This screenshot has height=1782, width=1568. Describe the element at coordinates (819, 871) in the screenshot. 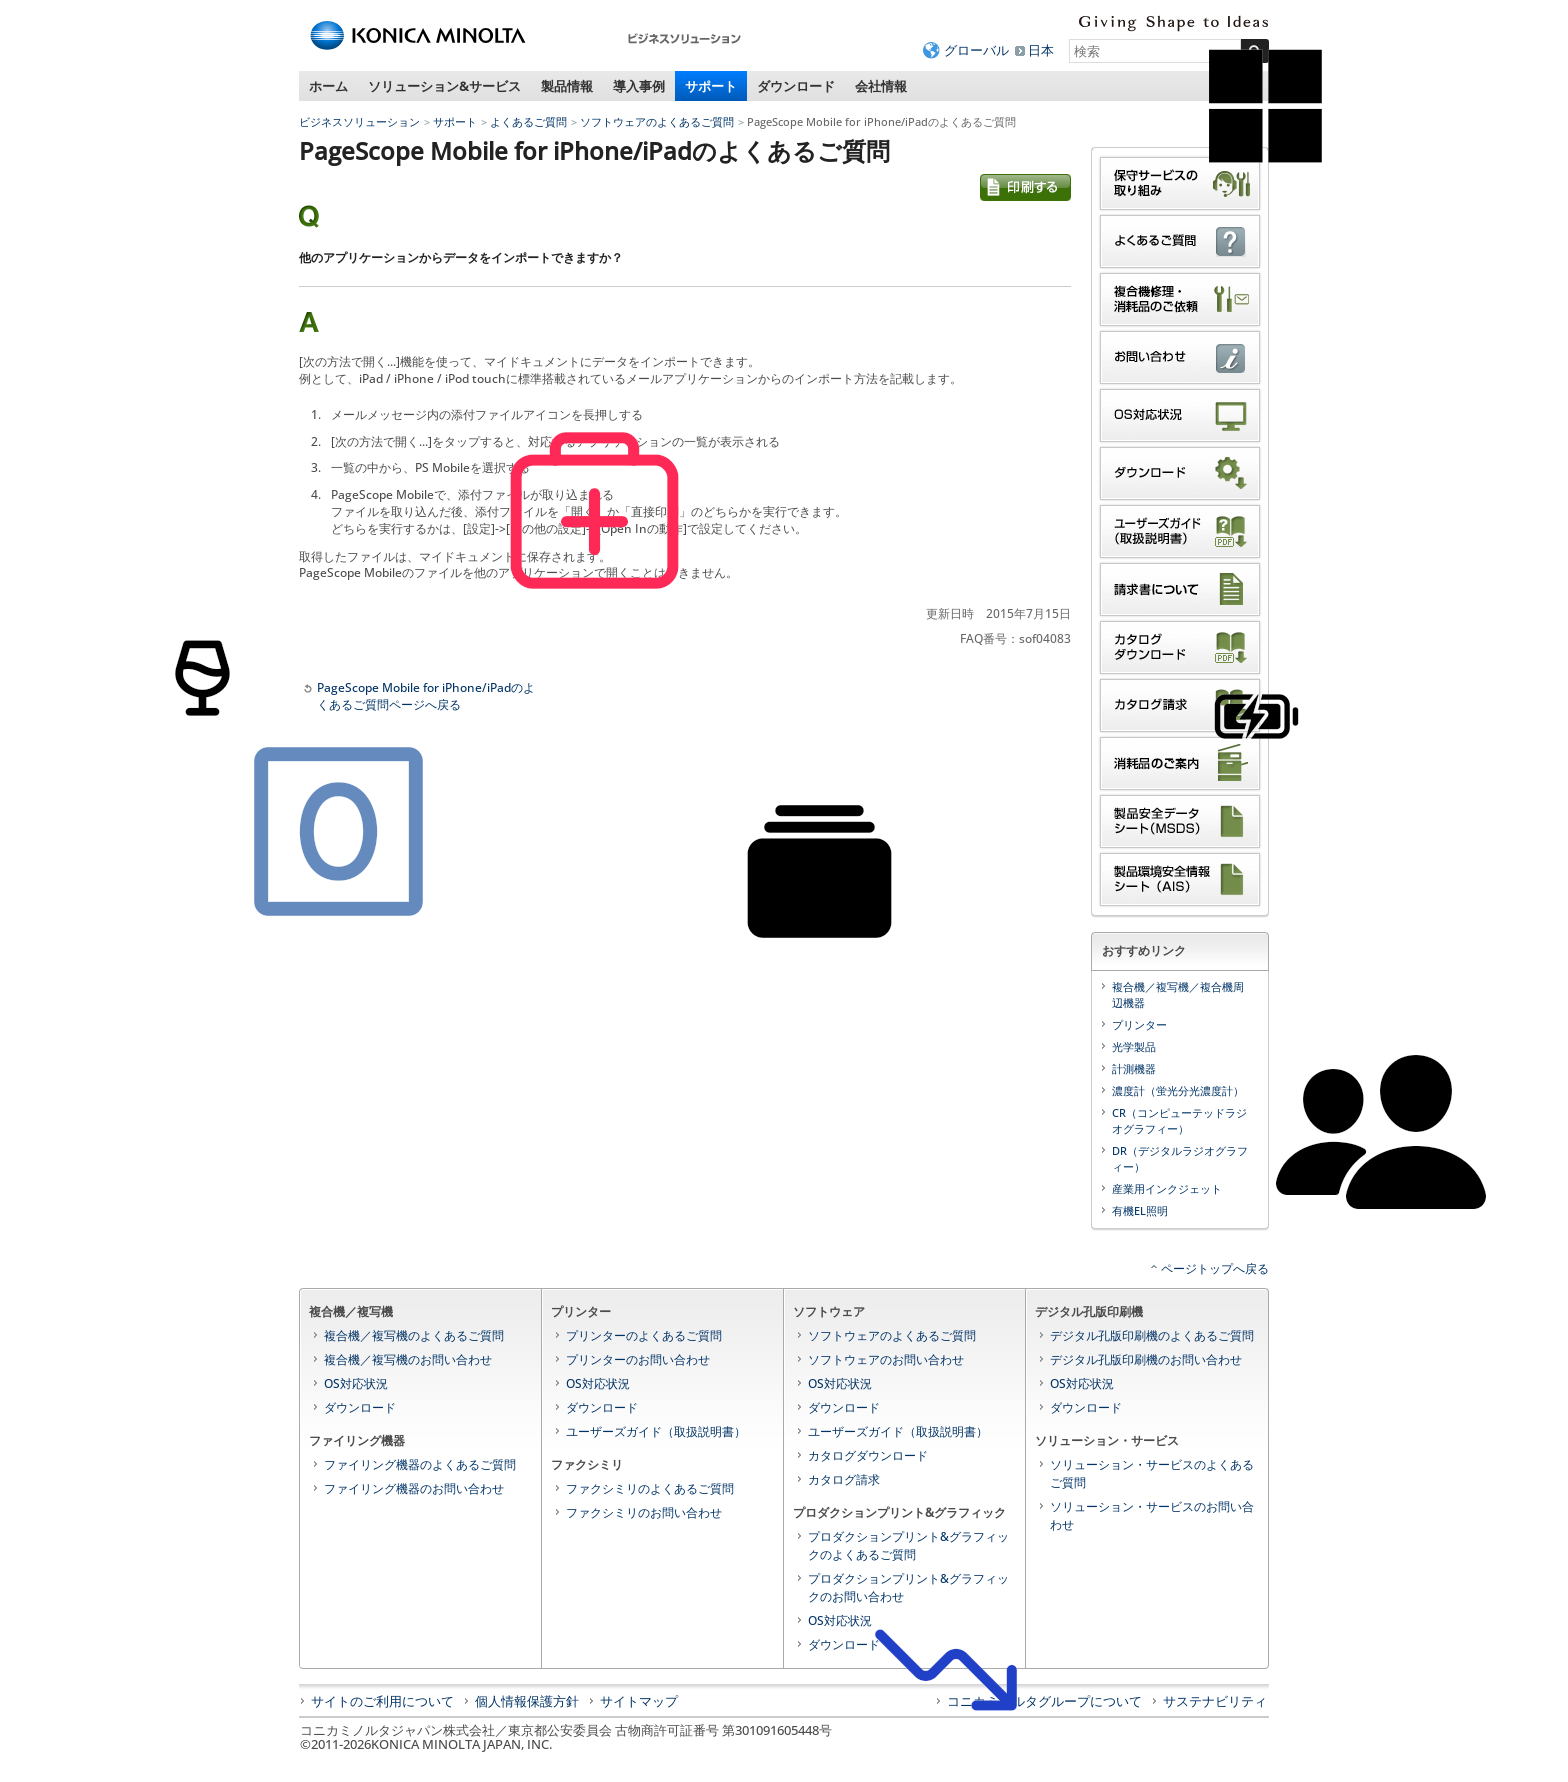

I see `view photo albums` at that location.